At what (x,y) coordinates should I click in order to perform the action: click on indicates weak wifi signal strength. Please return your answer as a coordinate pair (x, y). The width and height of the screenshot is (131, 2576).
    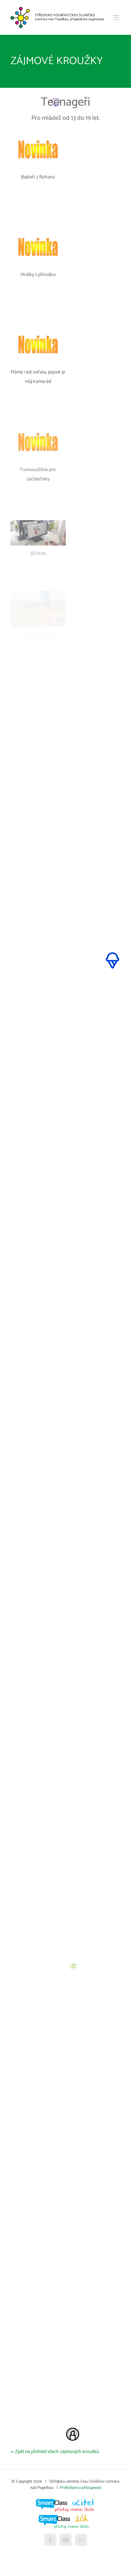
    Looking at the image, I should click on (56, 102).